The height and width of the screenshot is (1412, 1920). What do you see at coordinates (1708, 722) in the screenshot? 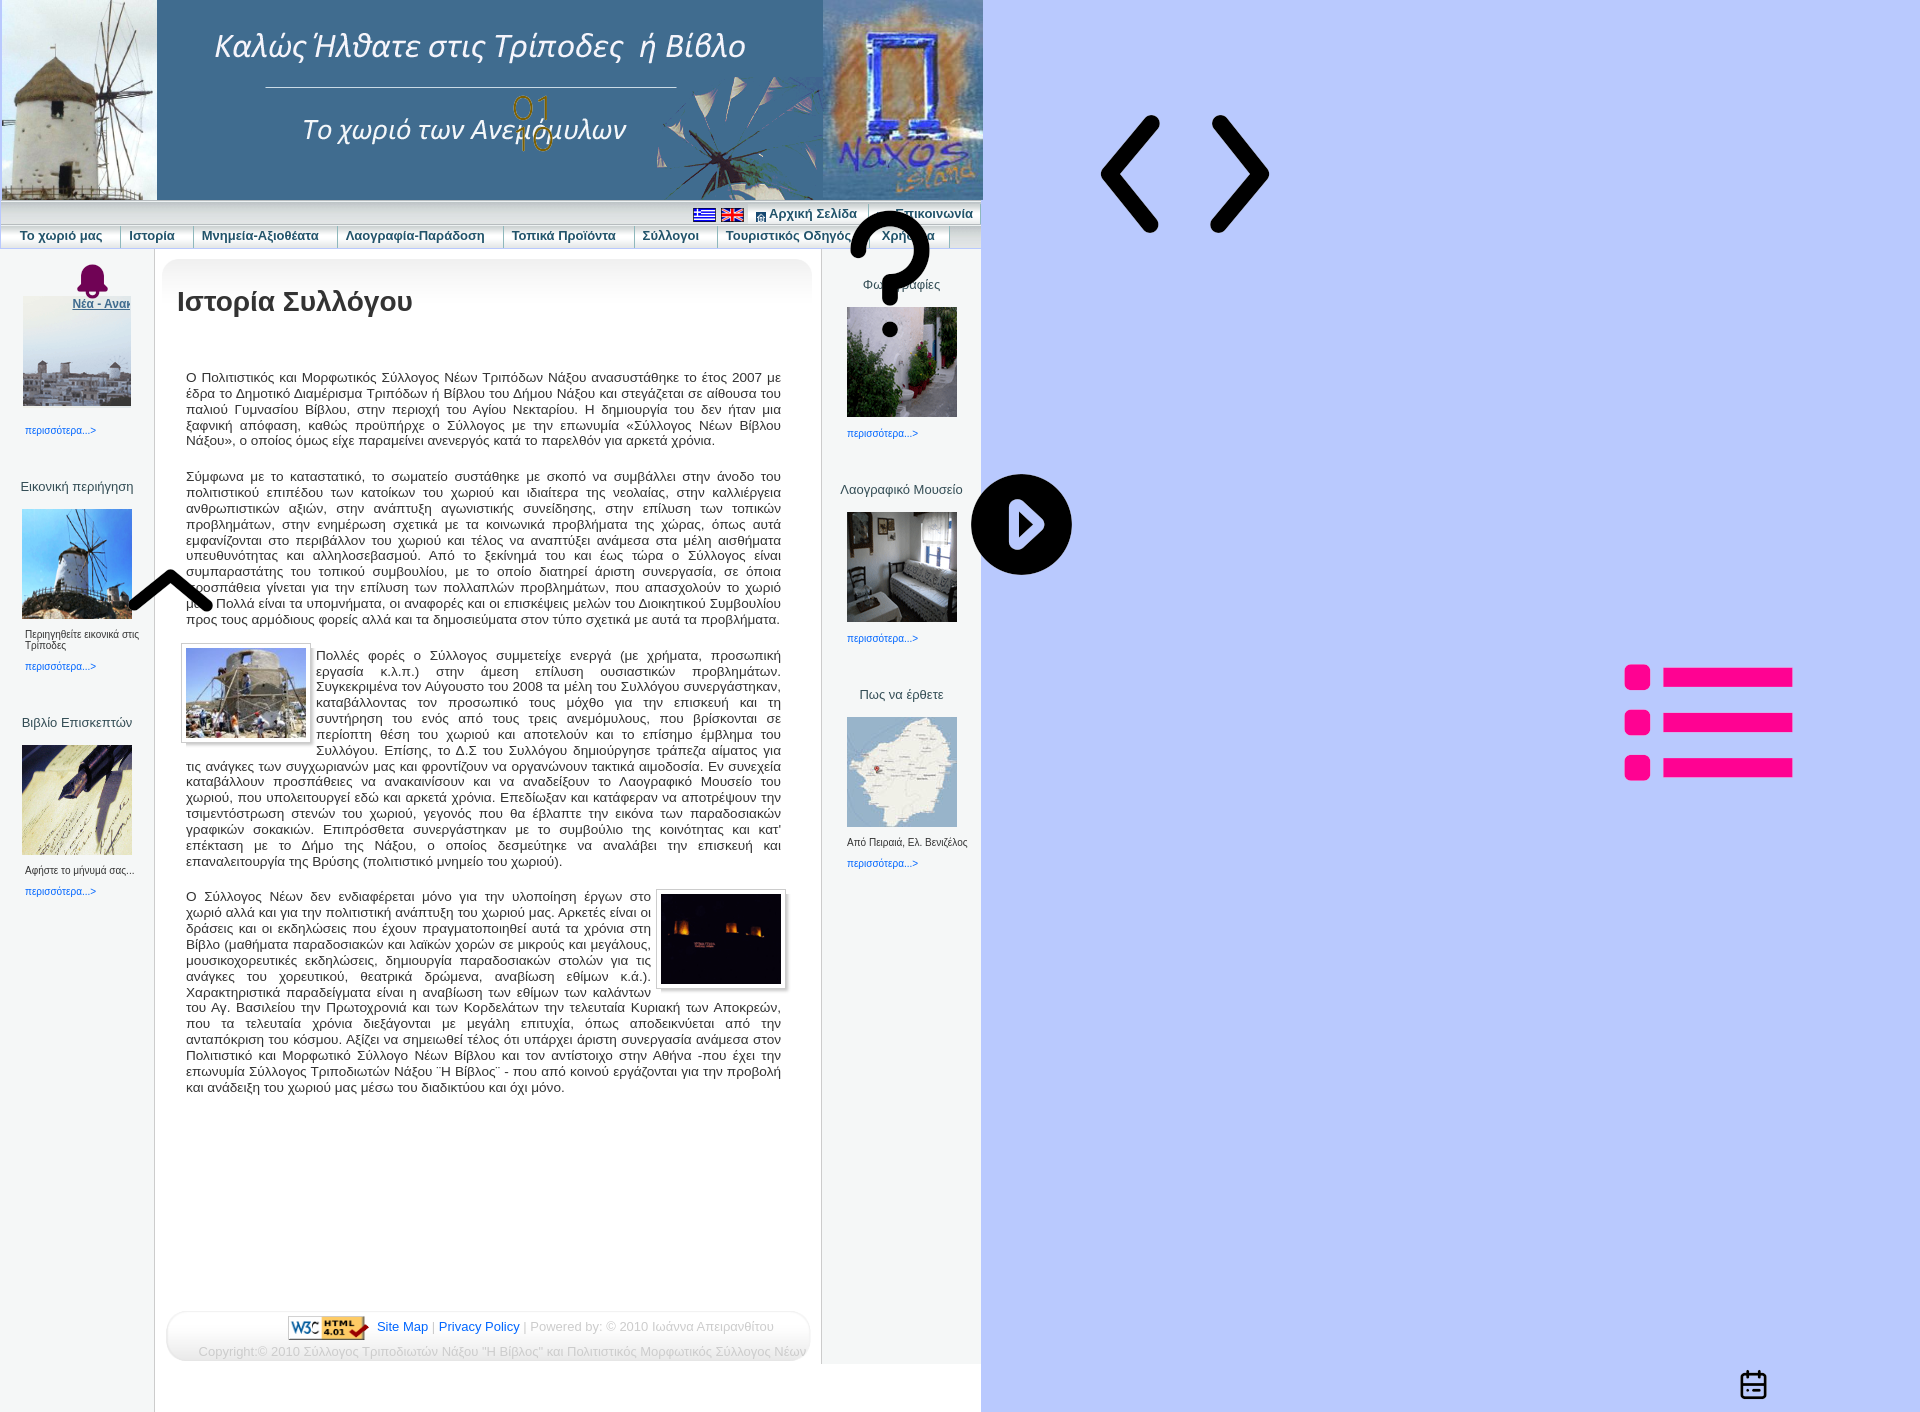
I see `view items in a list format` at bounding box center [1708, 722].